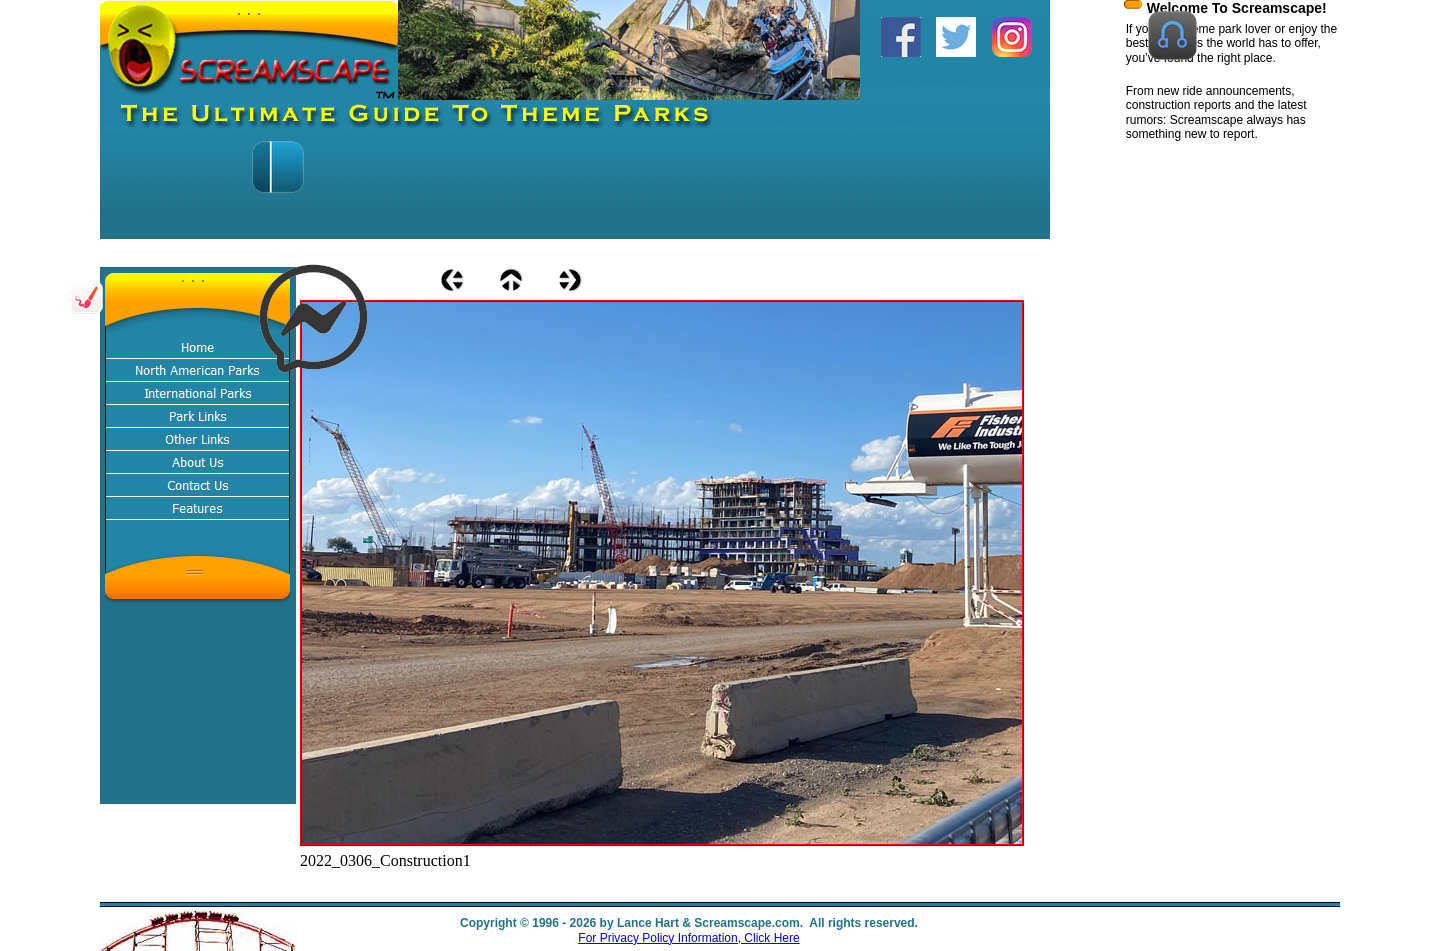  Describe the element at coordinates (1172, 35) in the screenshot. I see `open auryo soundcloud client` at that location.